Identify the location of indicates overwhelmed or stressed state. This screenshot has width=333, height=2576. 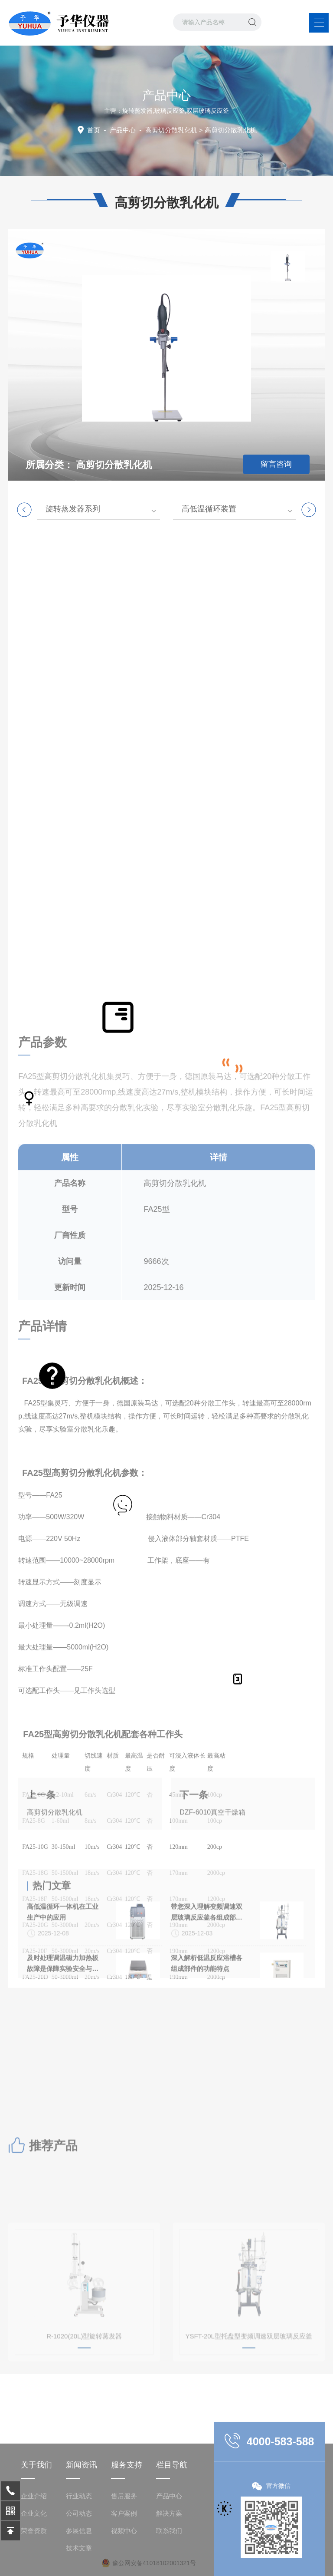
(123, 1504).